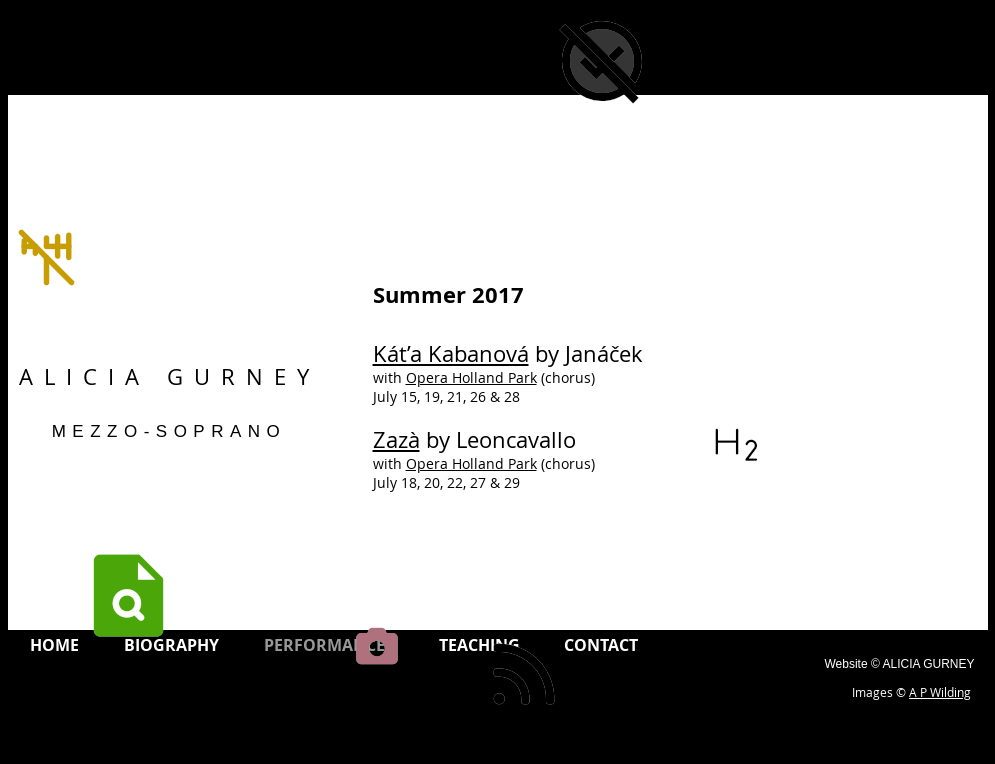  What do you see at coordinates (46, 257) in the screenshot?
I see `indicates no signal or connection unavailable` at bounding box center [46, 257].